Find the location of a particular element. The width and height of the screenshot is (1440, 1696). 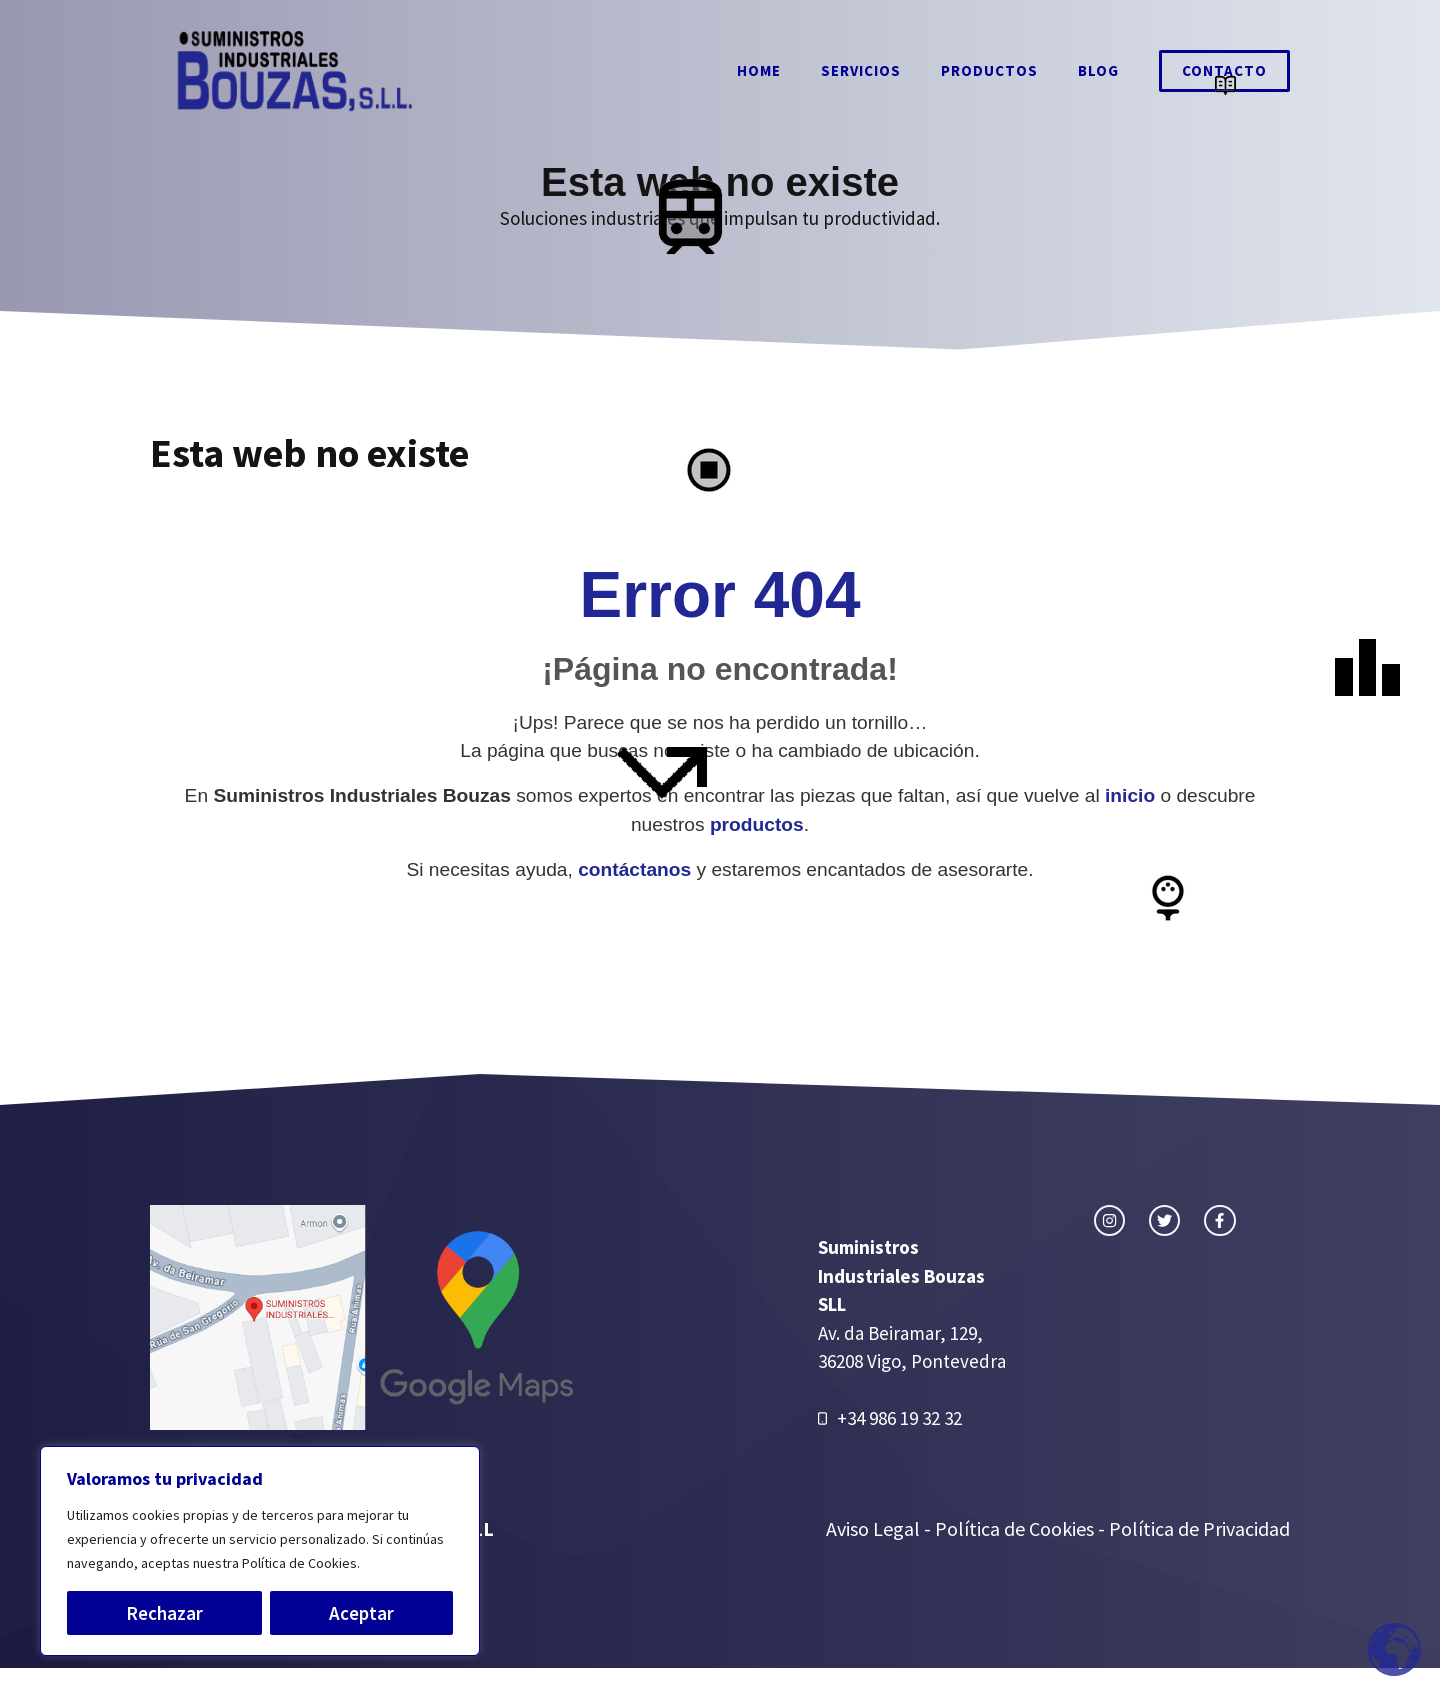

indicates an outgoing call that wasn't answered is located at coordinates (662, 772).